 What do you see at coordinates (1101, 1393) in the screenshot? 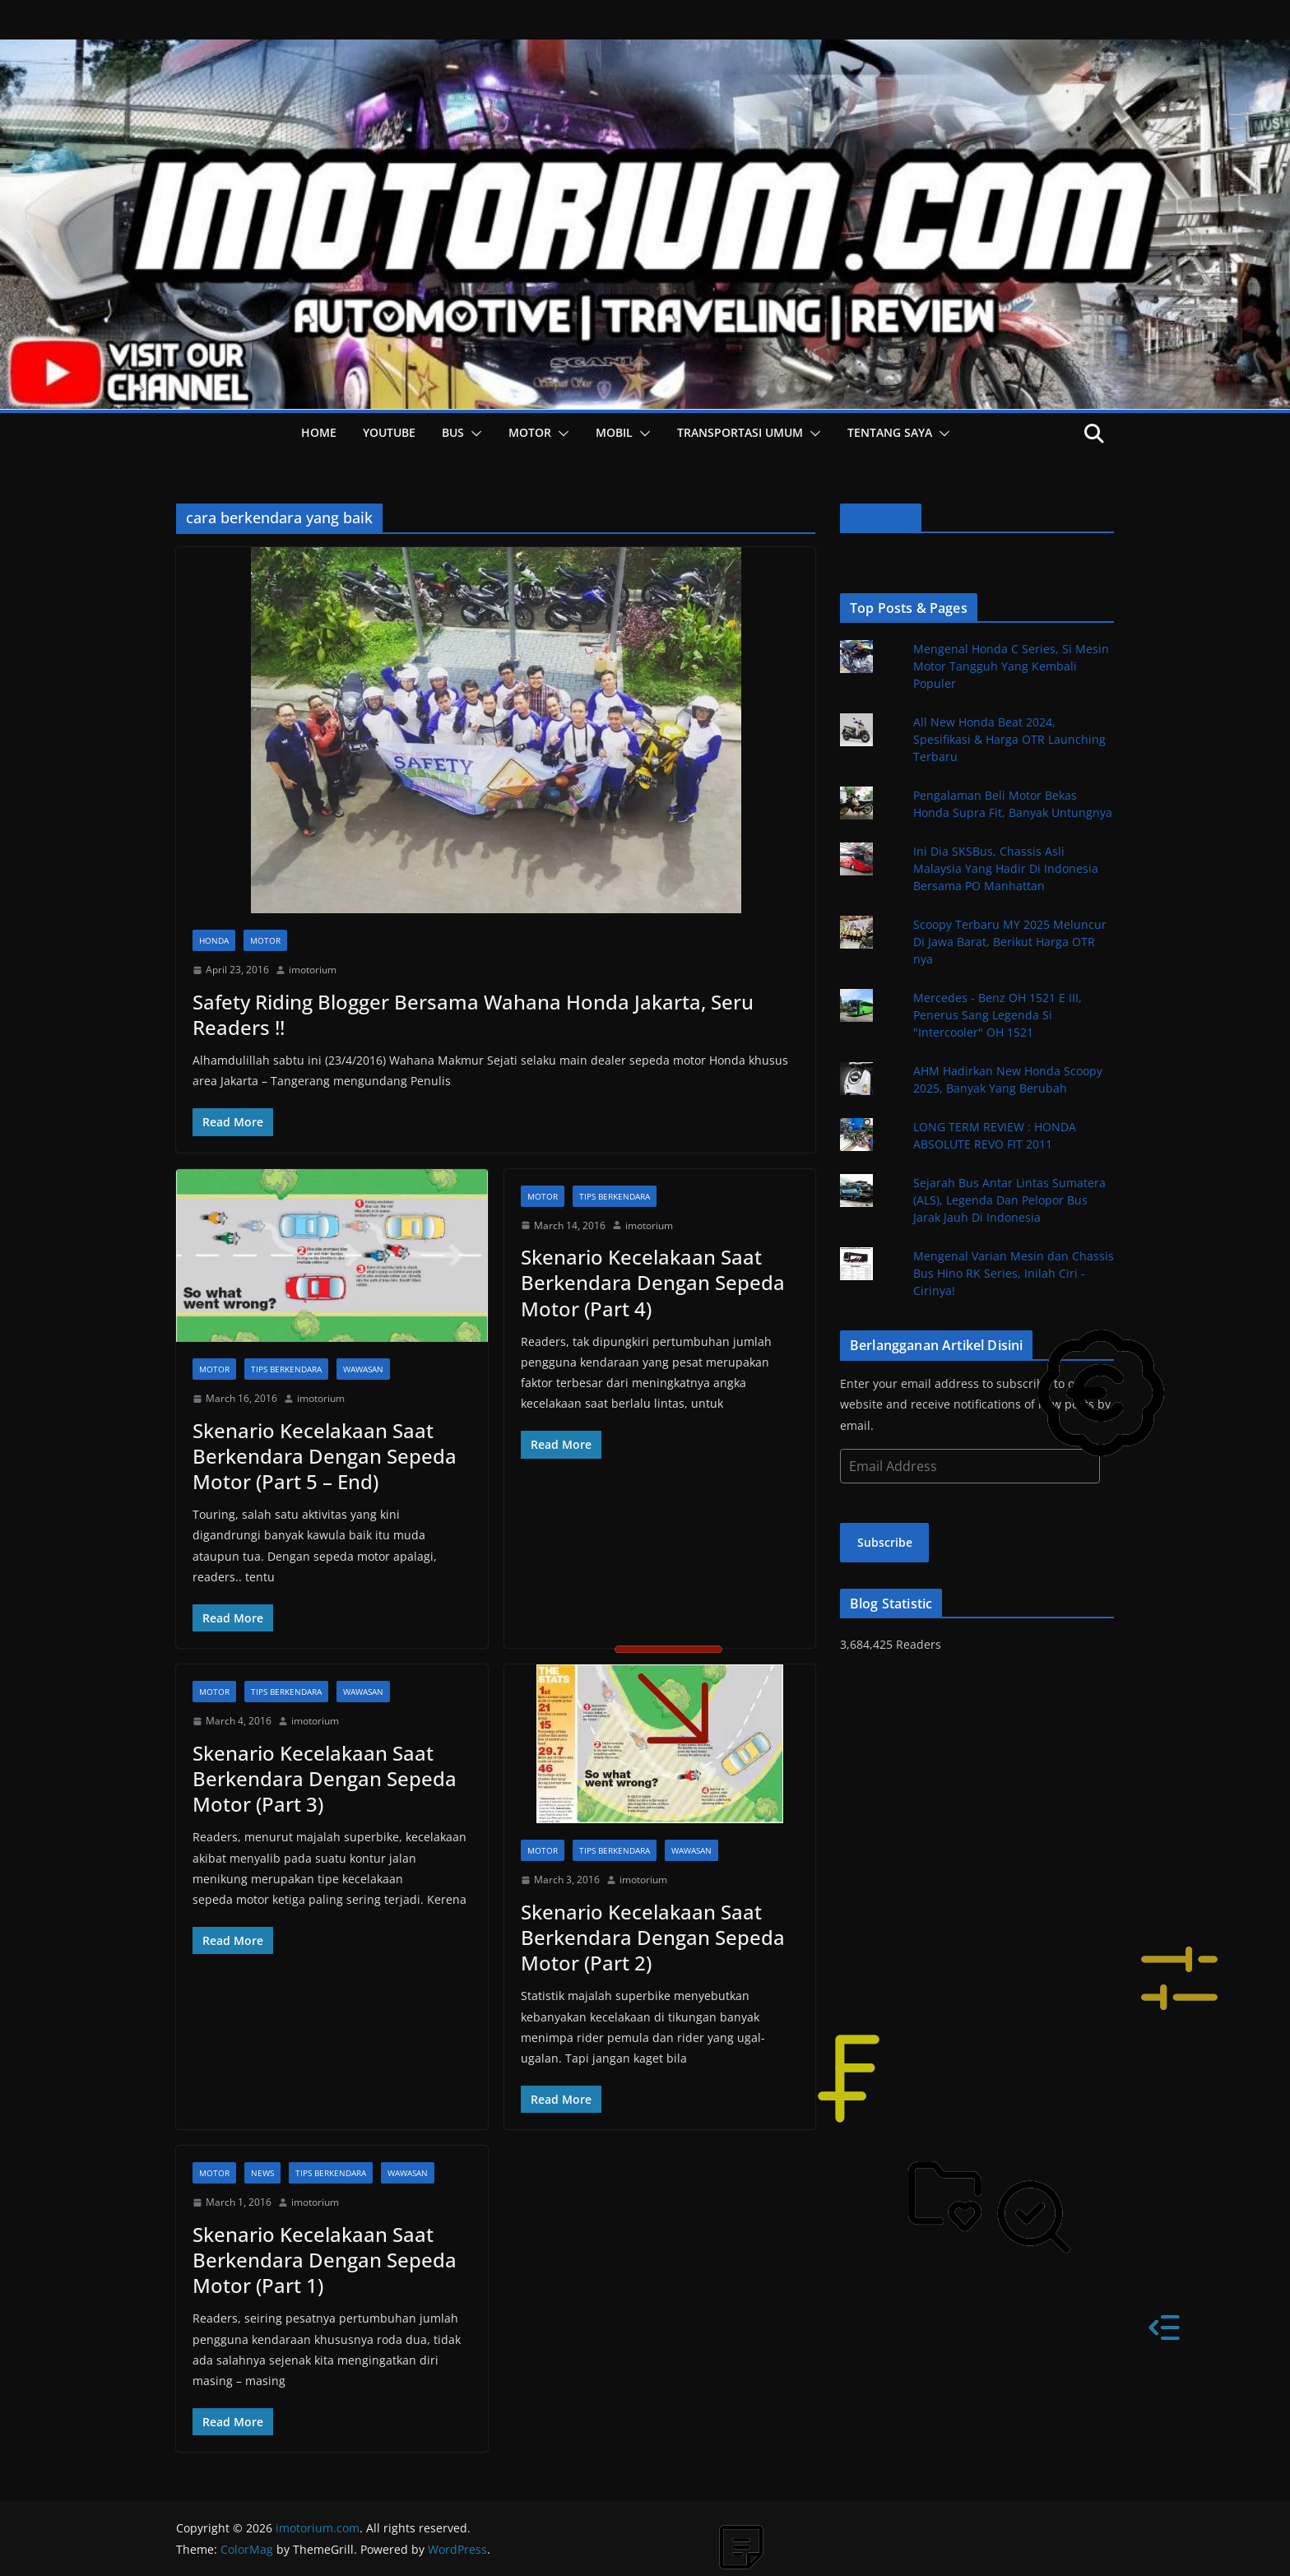
I see `indicates euro currency or pricing` at bounding box center [1101, 1393].